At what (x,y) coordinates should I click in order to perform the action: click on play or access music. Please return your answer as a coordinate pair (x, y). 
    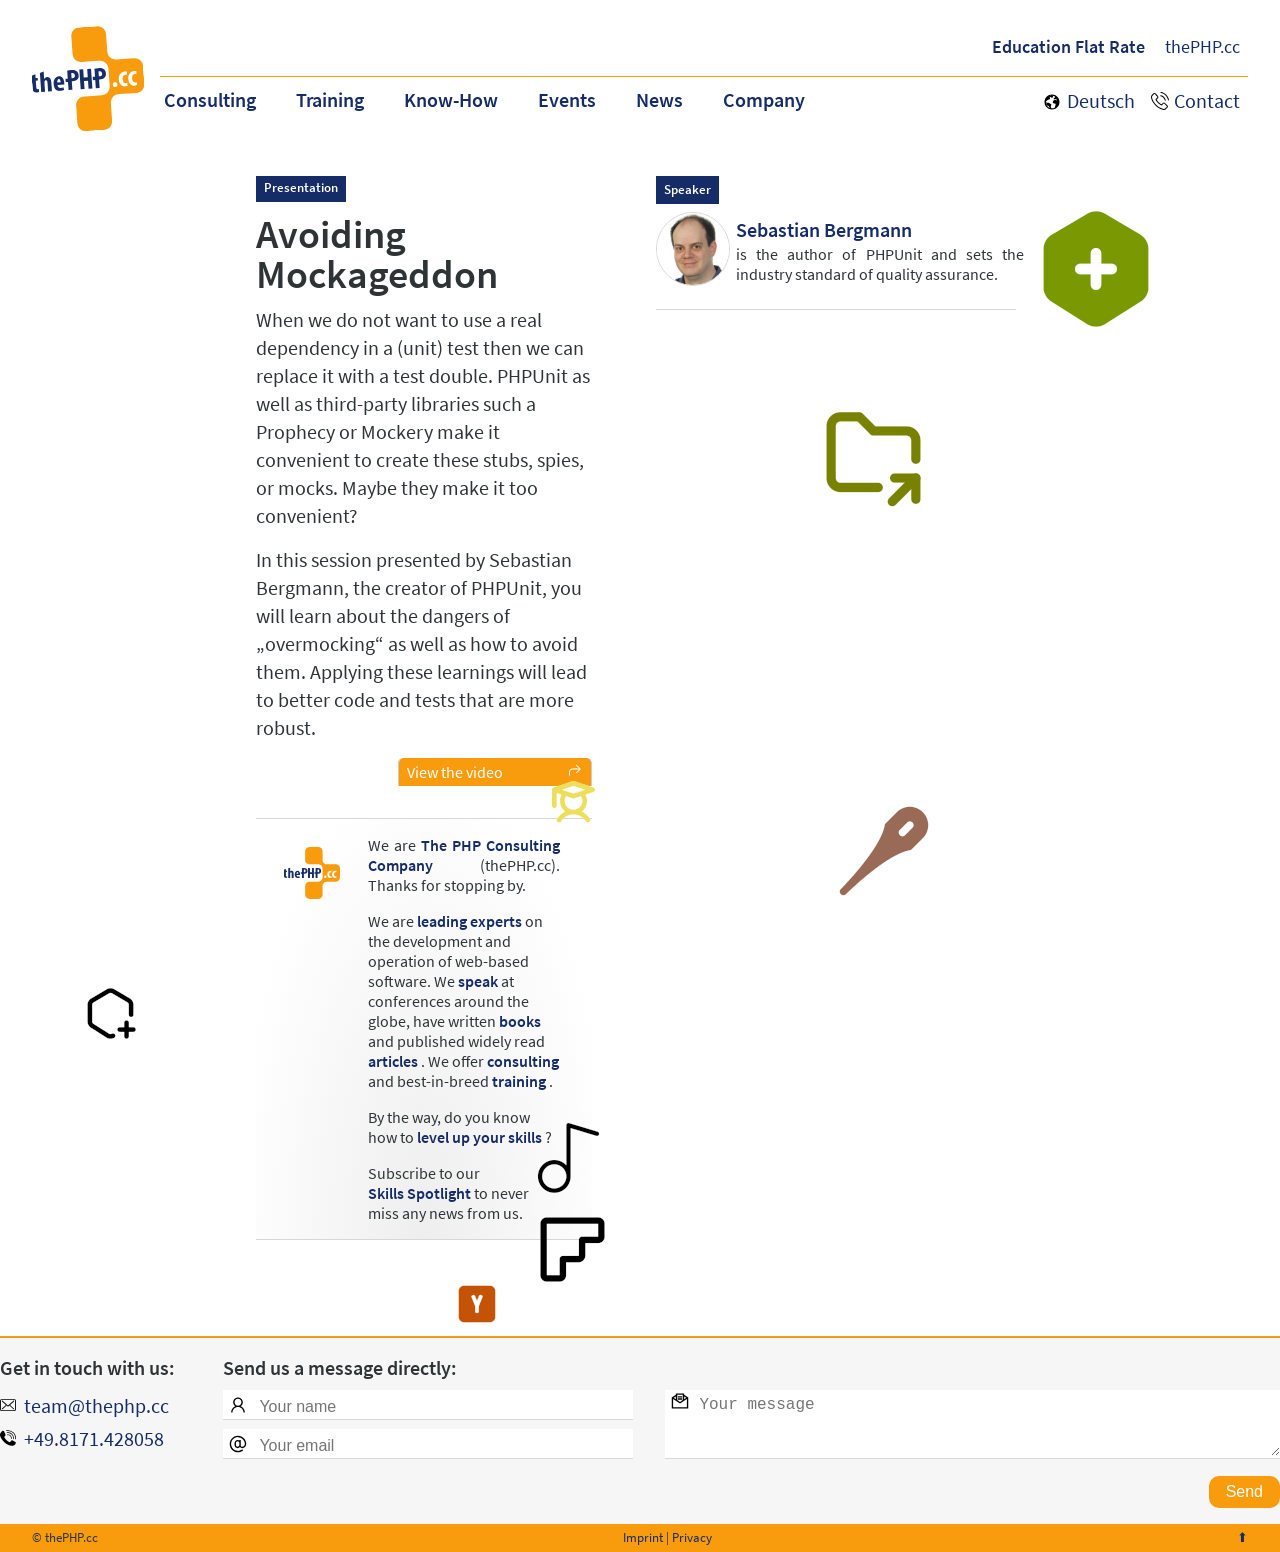
    Looking at the image, I should click on (568, 1156).